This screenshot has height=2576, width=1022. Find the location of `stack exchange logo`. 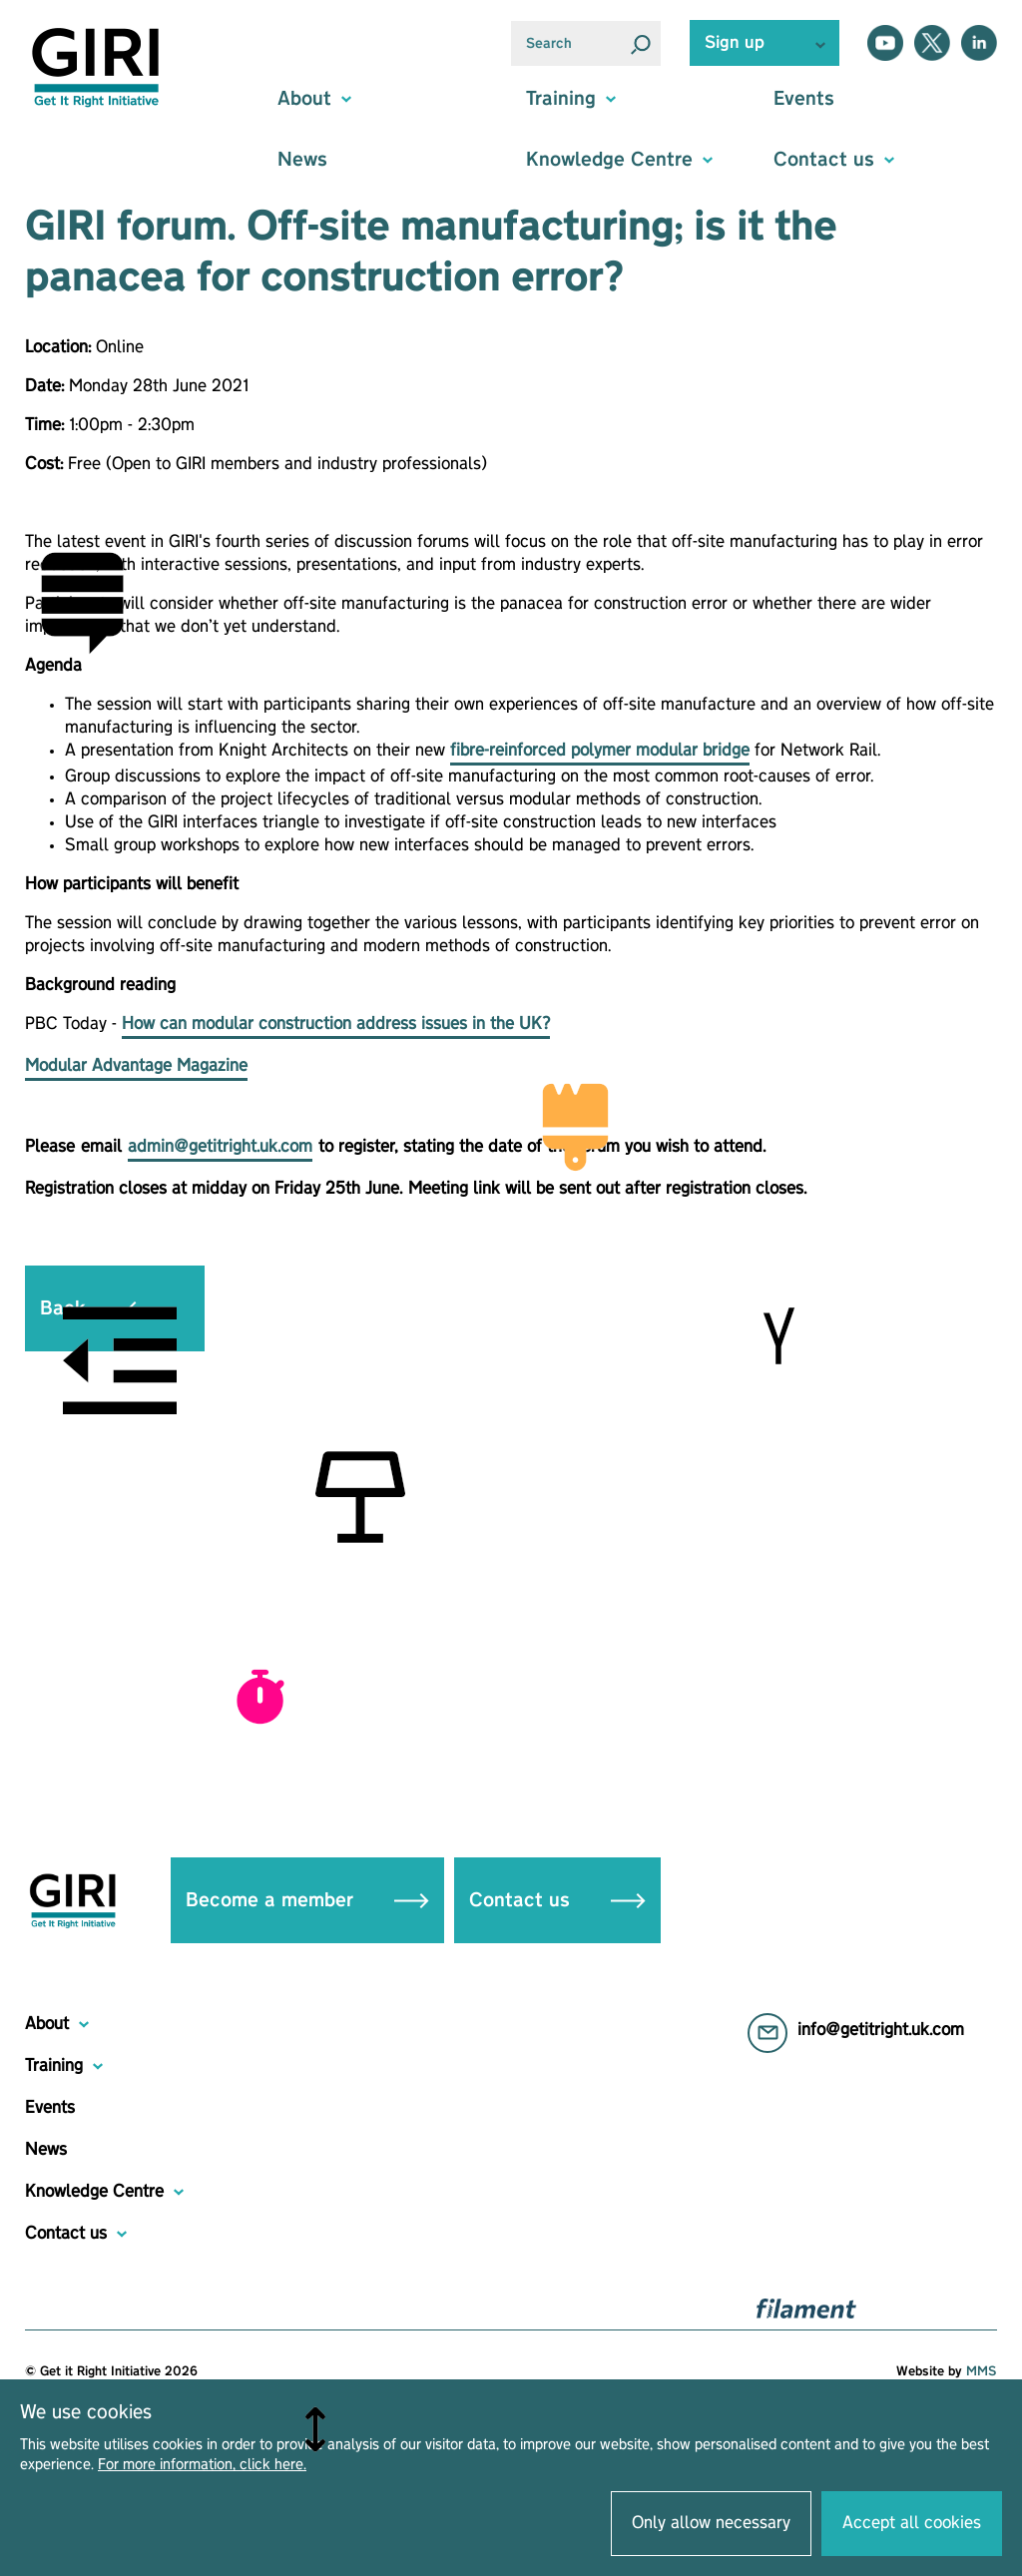

stack exchange logo is located at coordinates (82, 603).